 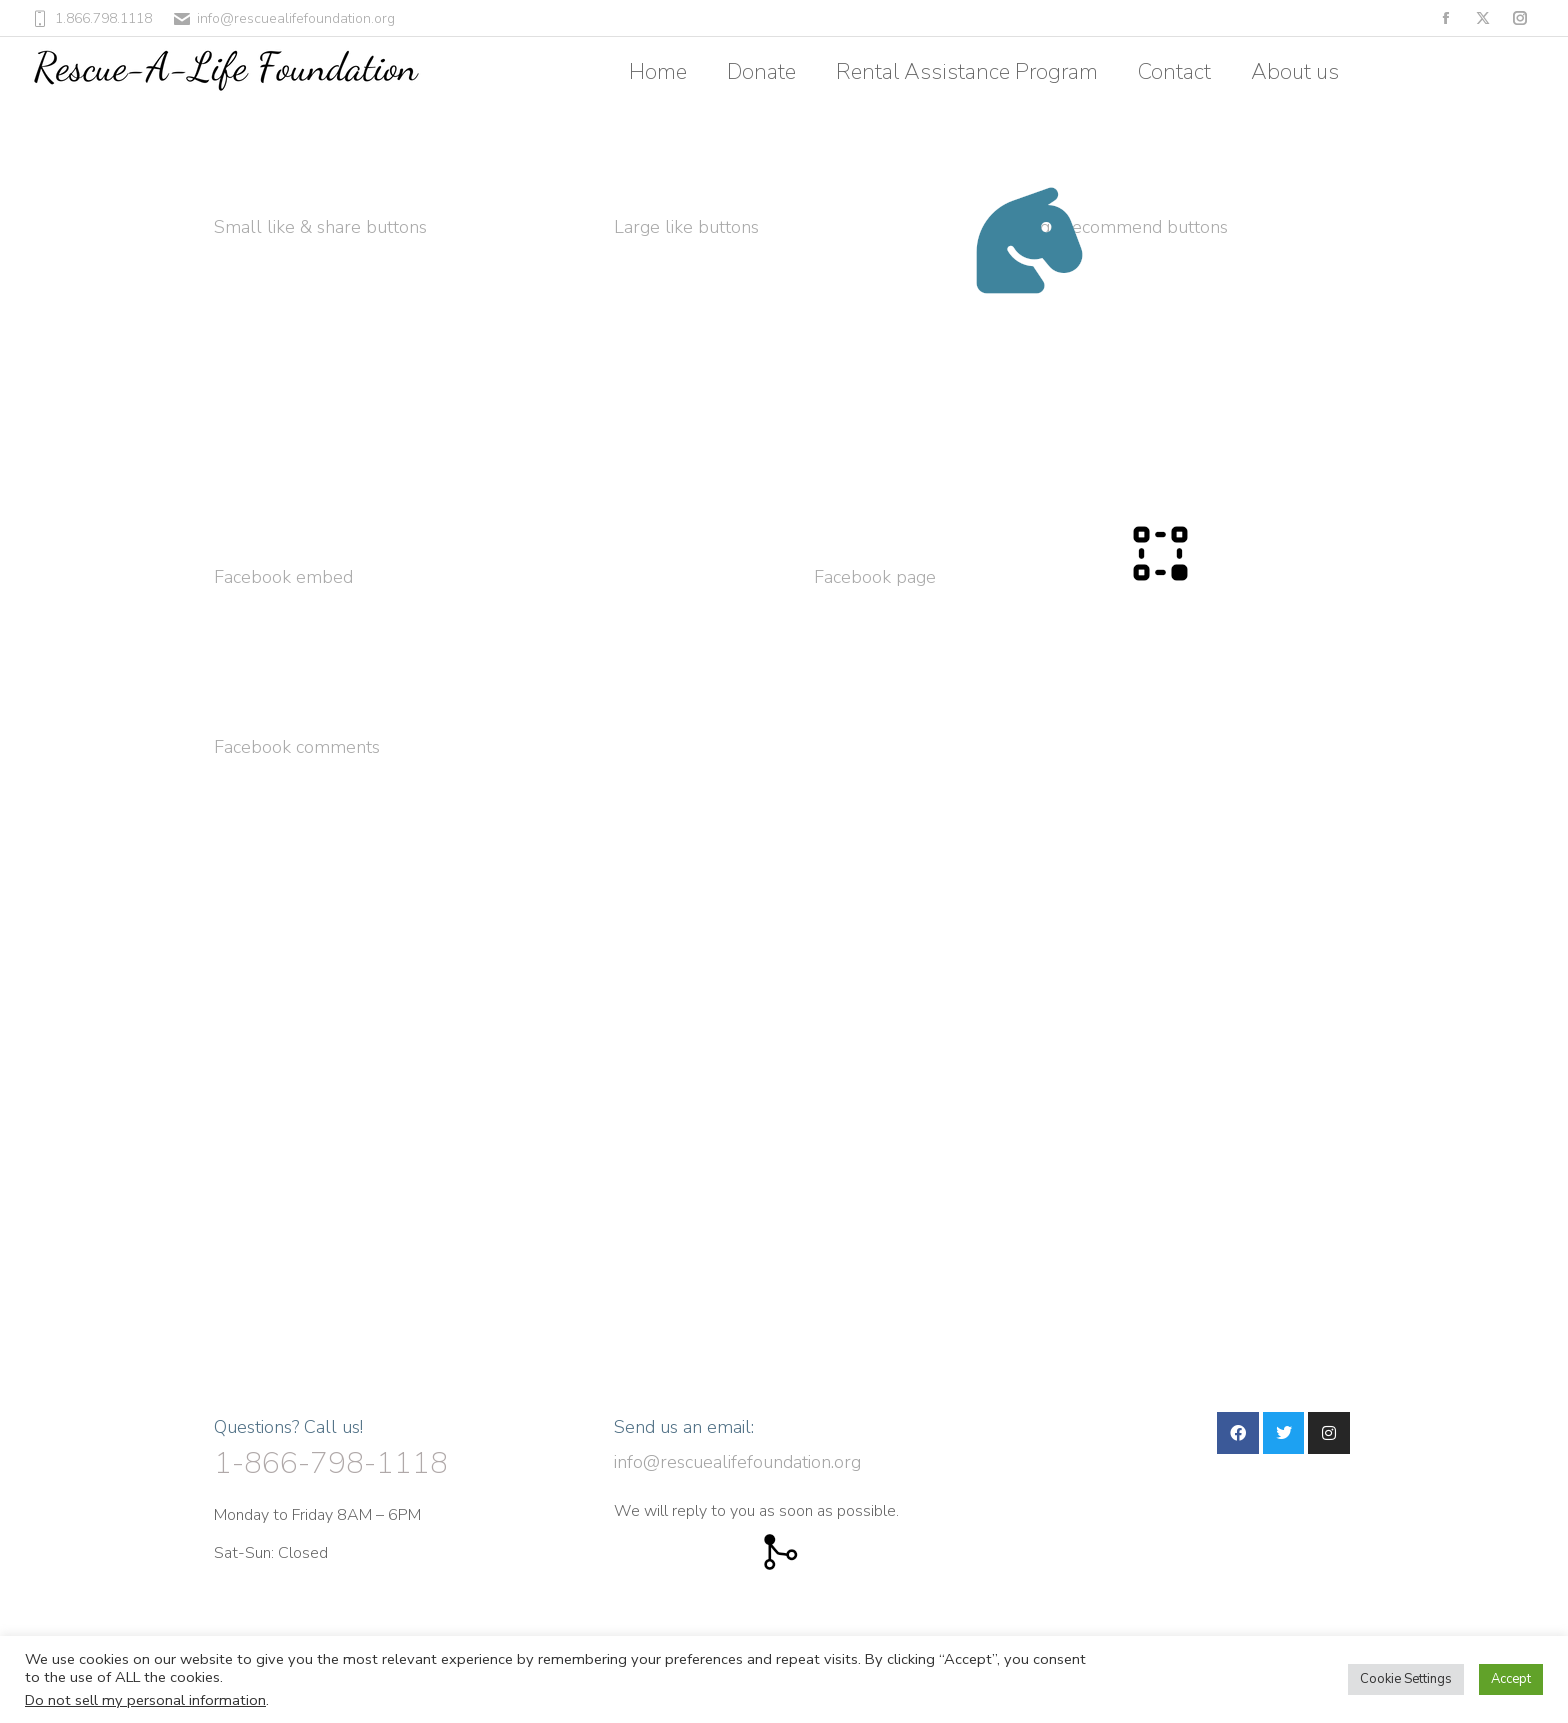 What do you see at coordinates (1031, 239) in the screenshot?
I see `chess game or strategy app` at bounding box center [1031, 239].